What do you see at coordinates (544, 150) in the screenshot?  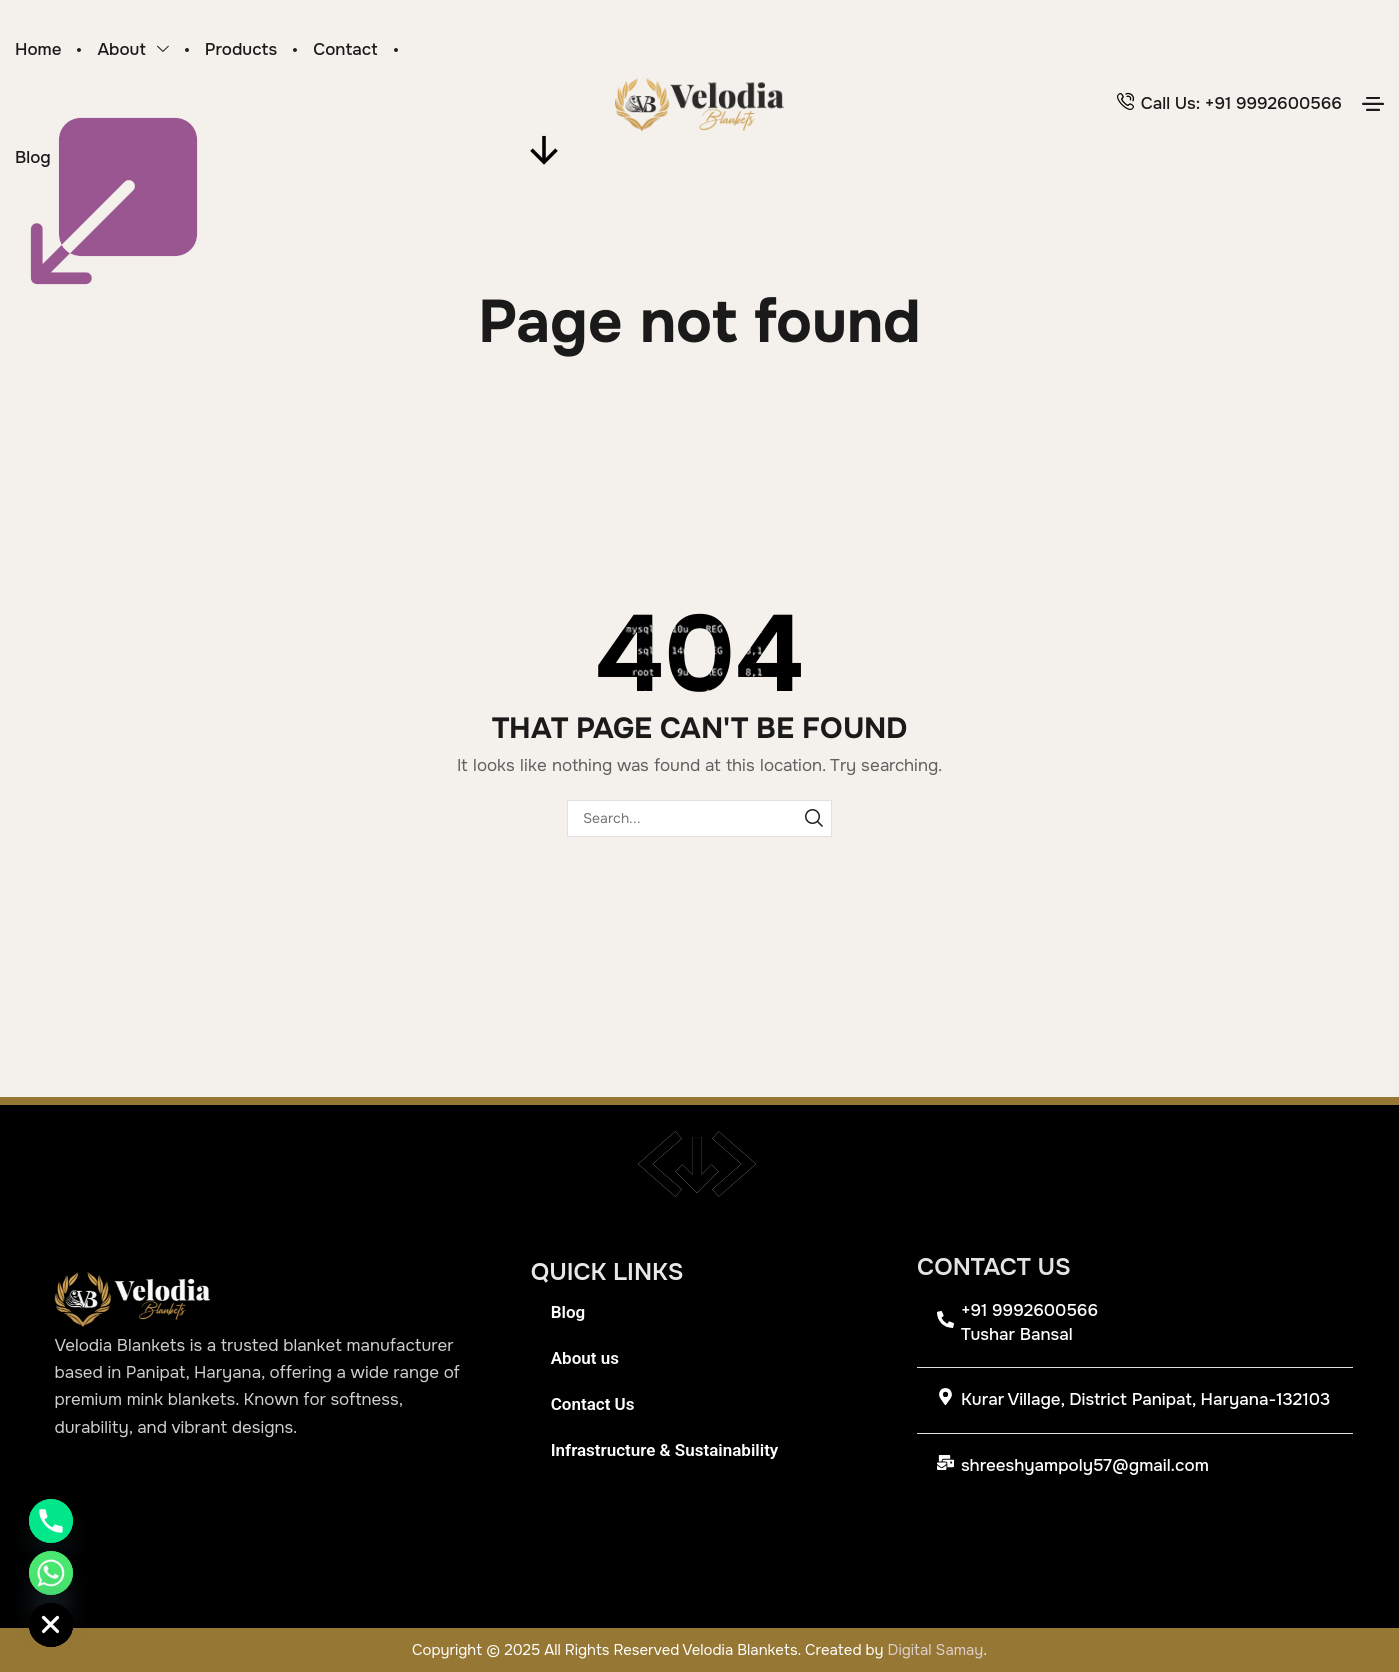 I see `scroll down or view more content` at bounding box center [544, 150].